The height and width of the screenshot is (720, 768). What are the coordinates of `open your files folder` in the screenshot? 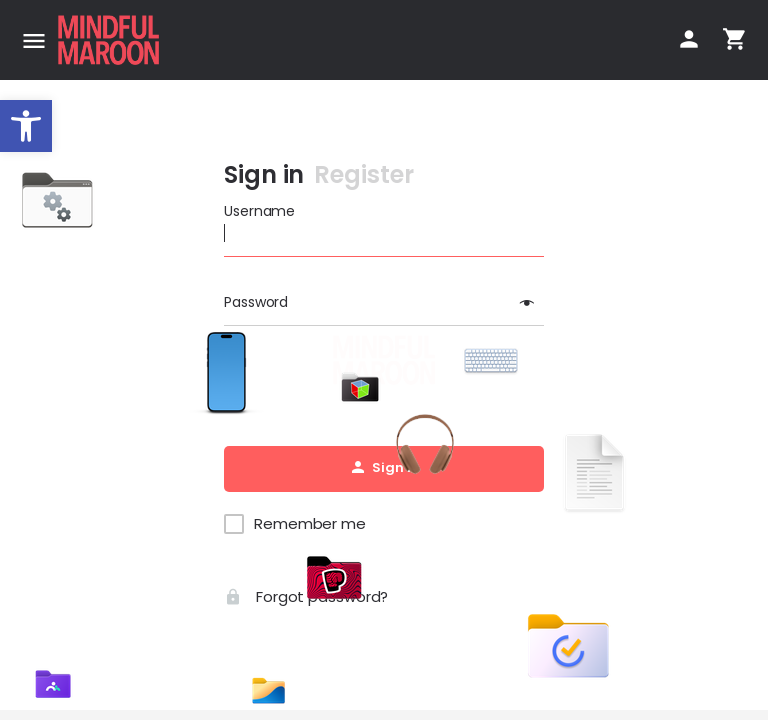 It's located at (268, 691).